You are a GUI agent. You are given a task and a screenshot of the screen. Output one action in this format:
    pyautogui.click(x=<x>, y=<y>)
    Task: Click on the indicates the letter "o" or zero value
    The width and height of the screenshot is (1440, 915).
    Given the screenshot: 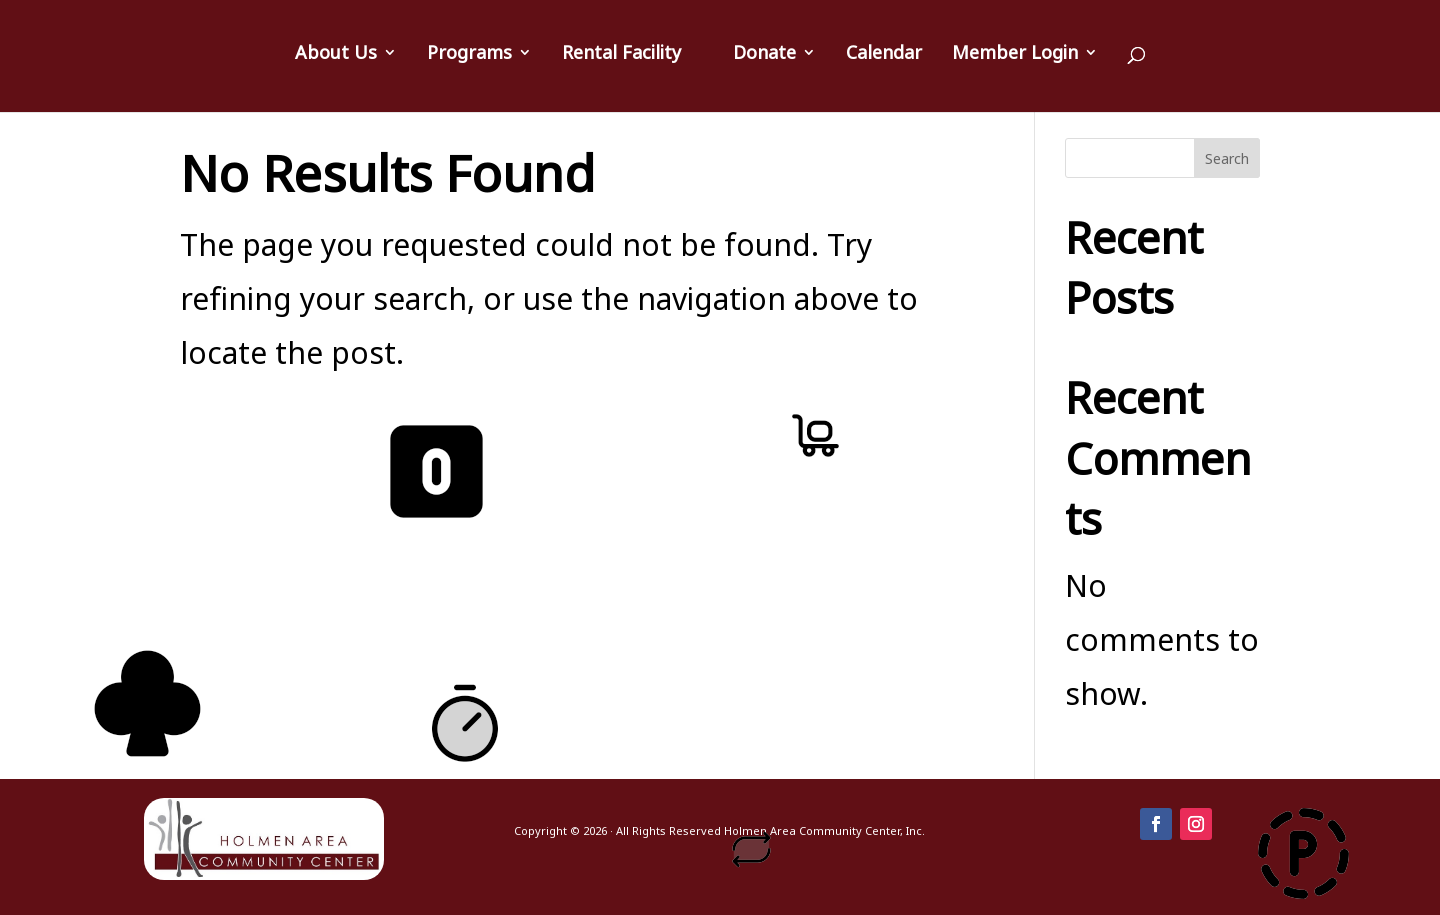 What is the action you would take?
    pyautogui.click(x=436, y=471)
    